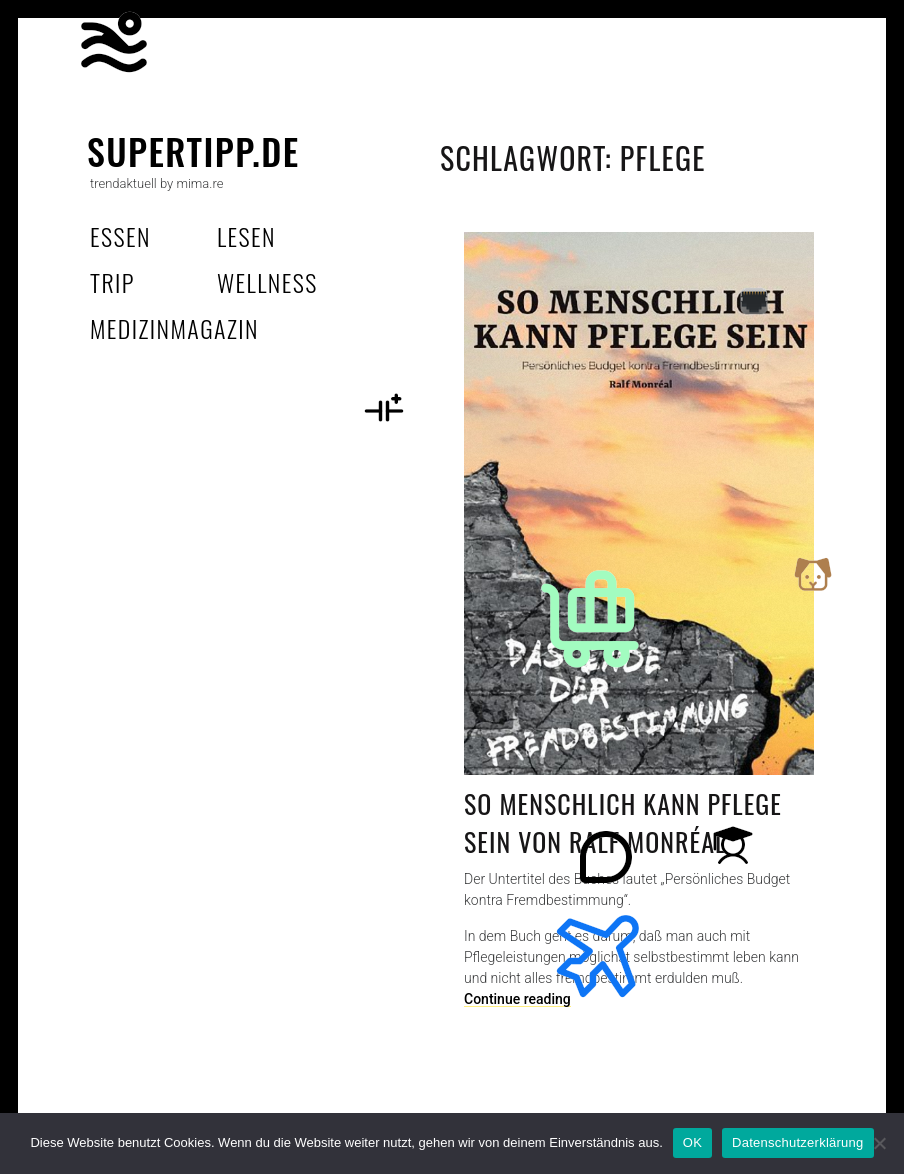  Describe the element at coordinates (590, 619) in the screenshot. I see `baggage claim area indicator` at that location.